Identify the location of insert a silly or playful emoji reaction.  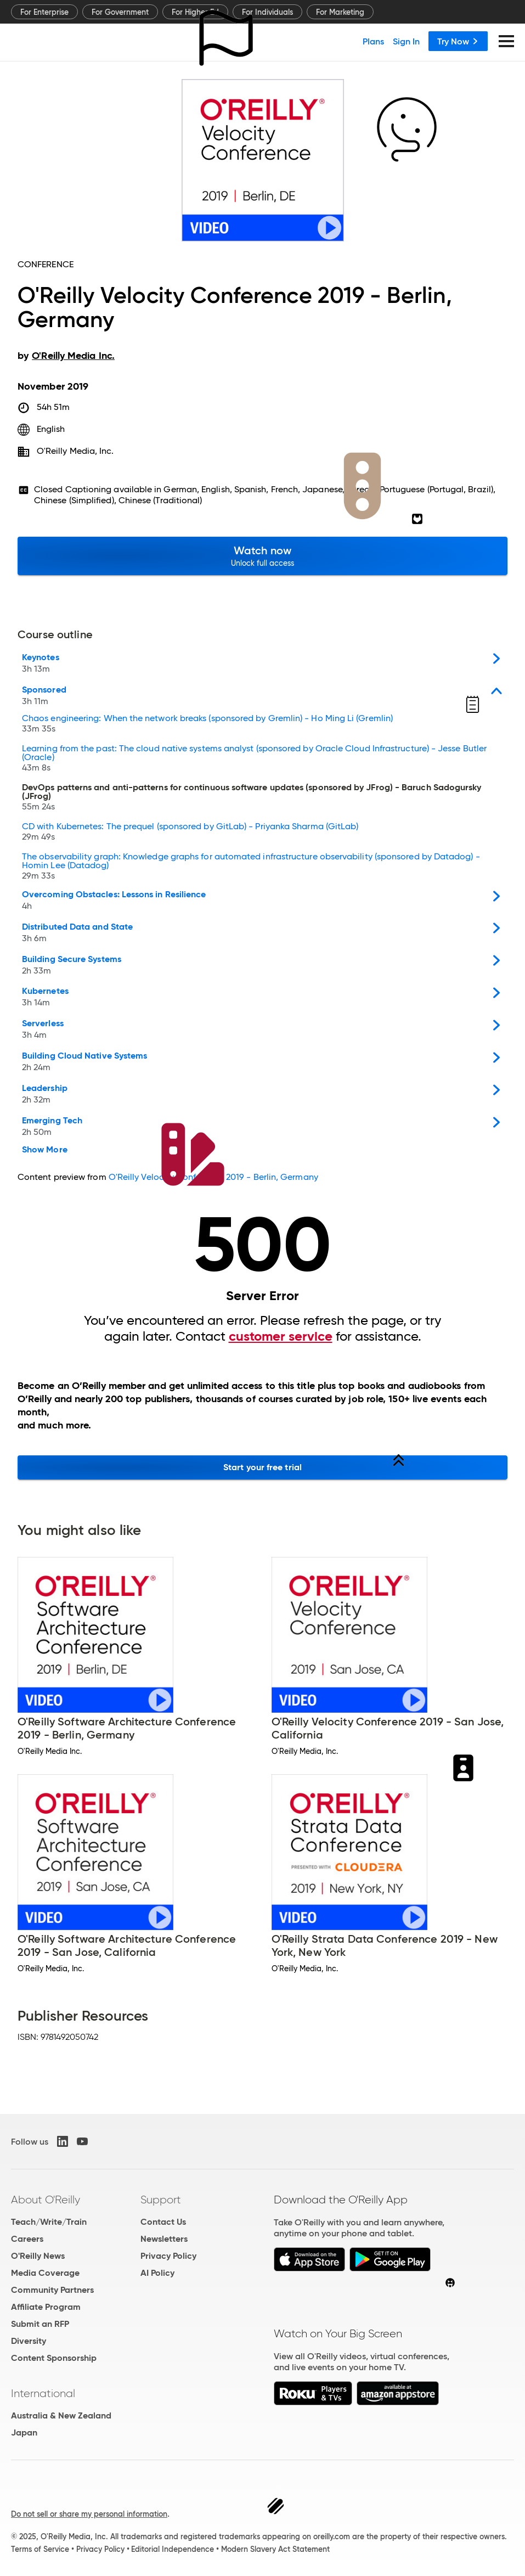
(450, 2282).